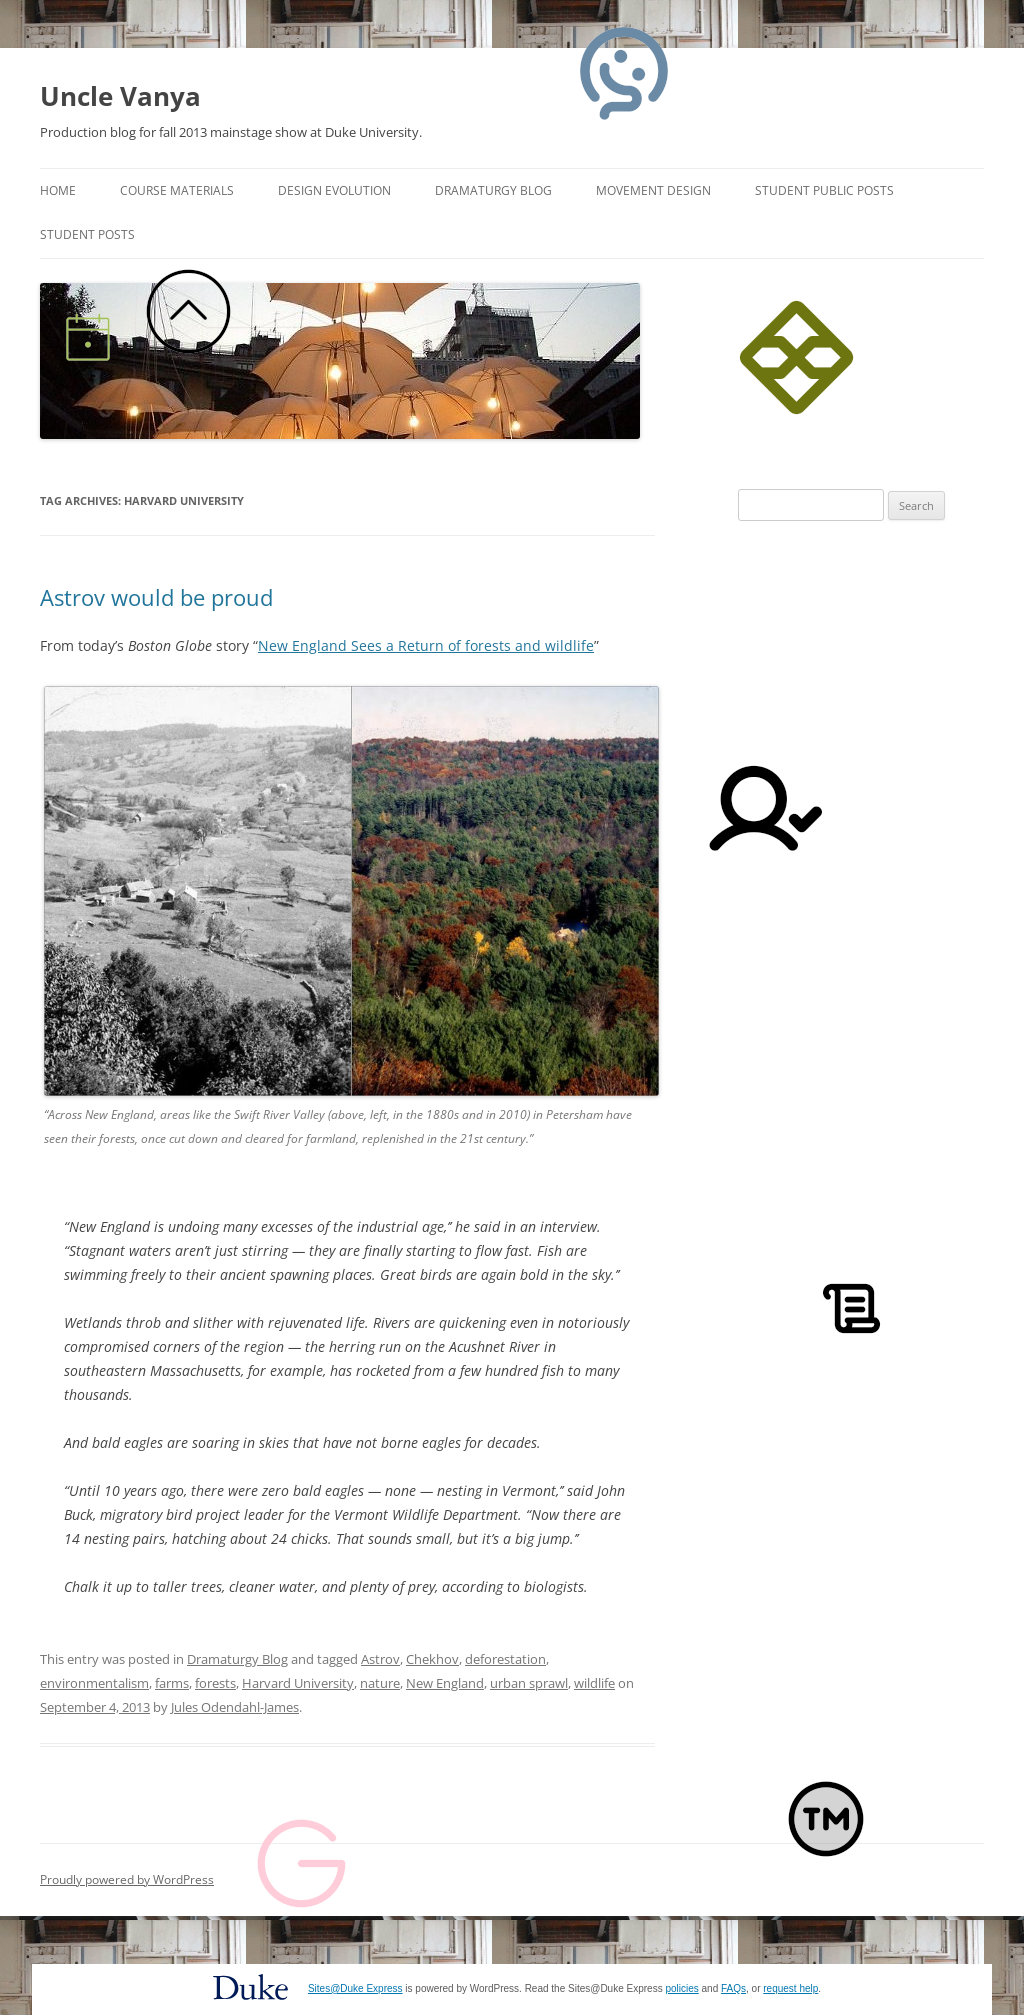 The width and height of the screenshot is (1024, 2015). What do you see at coordinates (853, 1308) in the screenshot?
I see `view terms and conditions or legal documents` at bounding box center [853, 1308].